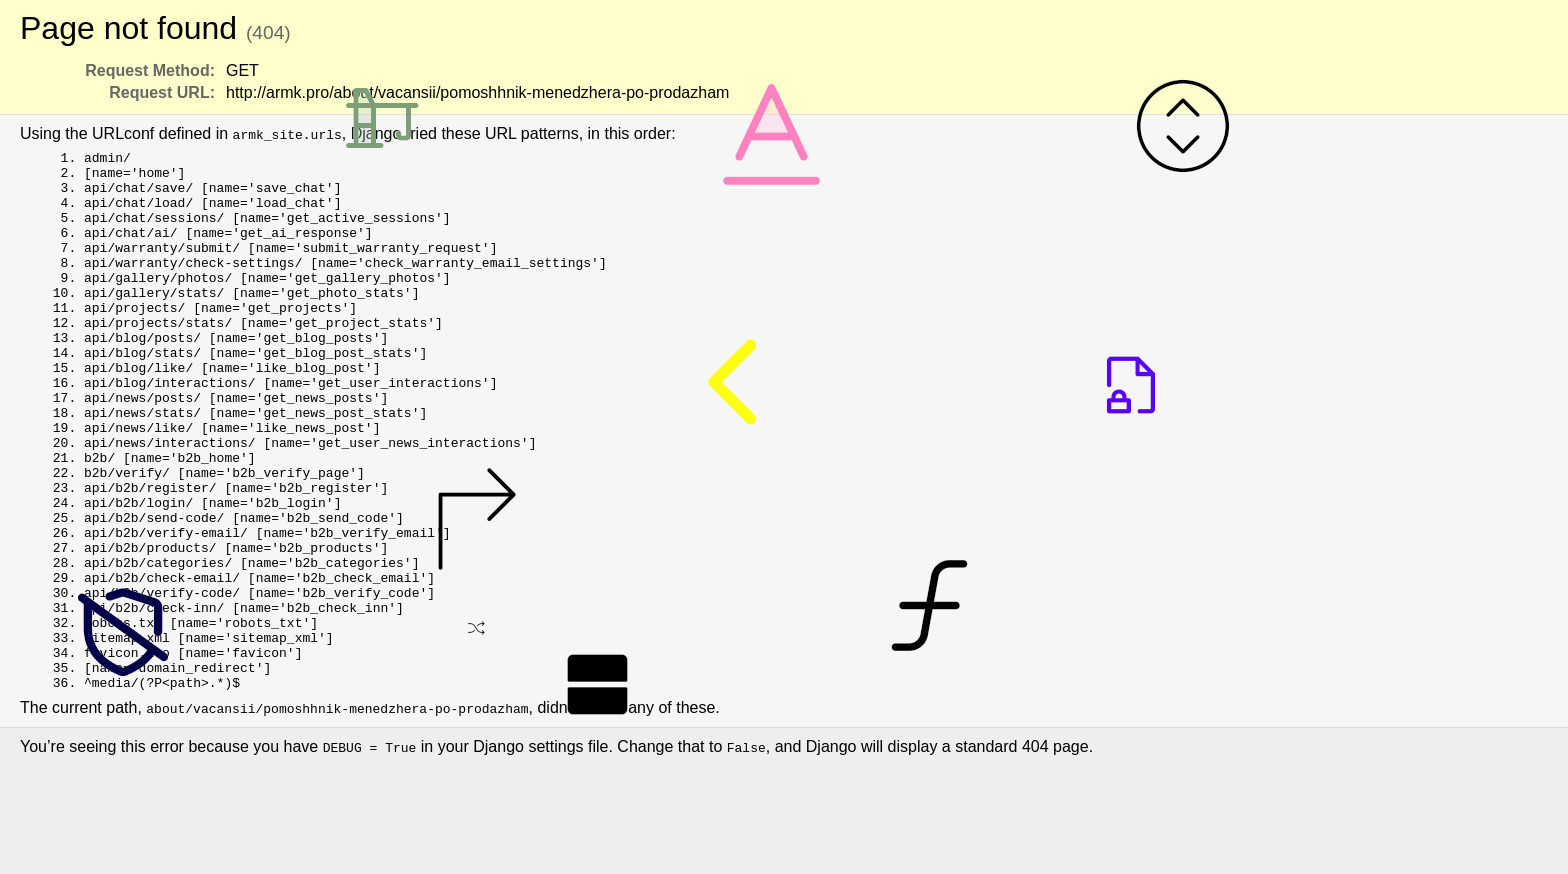  I want to click on go back to the previous screen, so click(736, 382).